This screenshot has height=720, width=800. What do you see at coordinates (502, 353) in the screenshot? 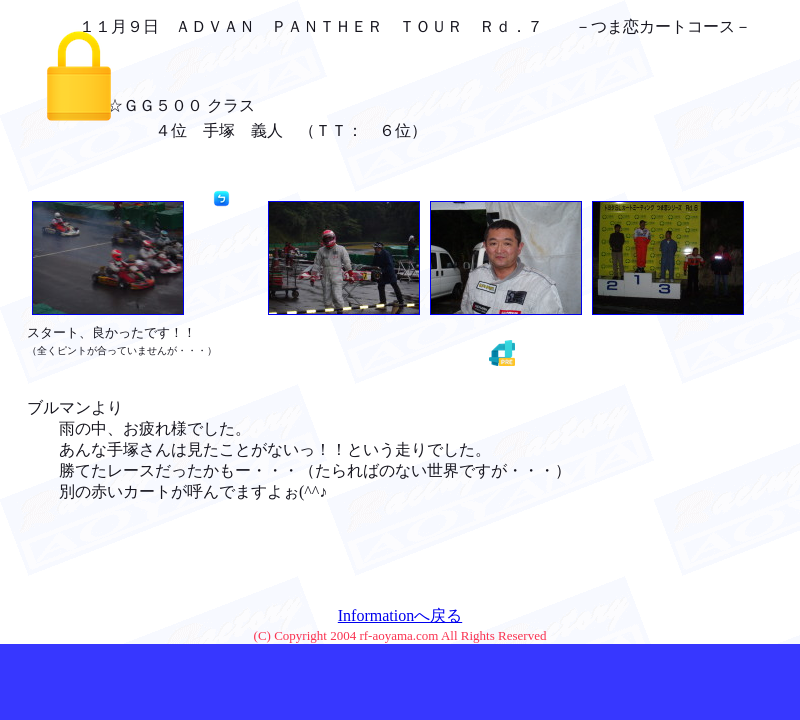
I see `open visual blend preview application` at bounding box center [502, 353].